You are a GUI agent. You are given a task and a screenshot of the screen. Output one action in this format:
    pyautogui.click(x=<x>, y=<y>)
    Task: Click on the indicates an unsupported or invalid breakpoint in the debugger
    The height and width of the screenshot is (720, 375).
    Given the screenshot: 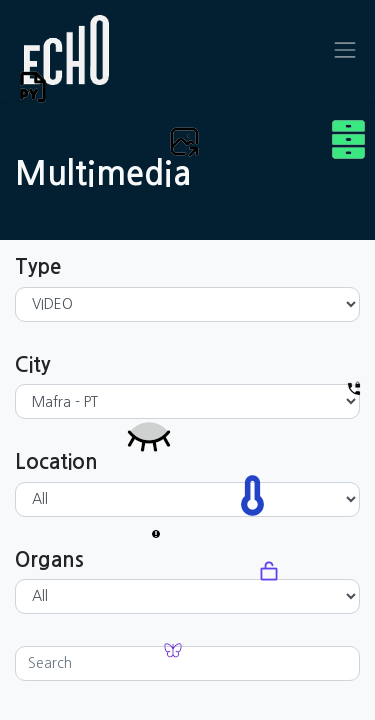 What is the action you would take?
    pyautogui.click(x=156, y=534)
    